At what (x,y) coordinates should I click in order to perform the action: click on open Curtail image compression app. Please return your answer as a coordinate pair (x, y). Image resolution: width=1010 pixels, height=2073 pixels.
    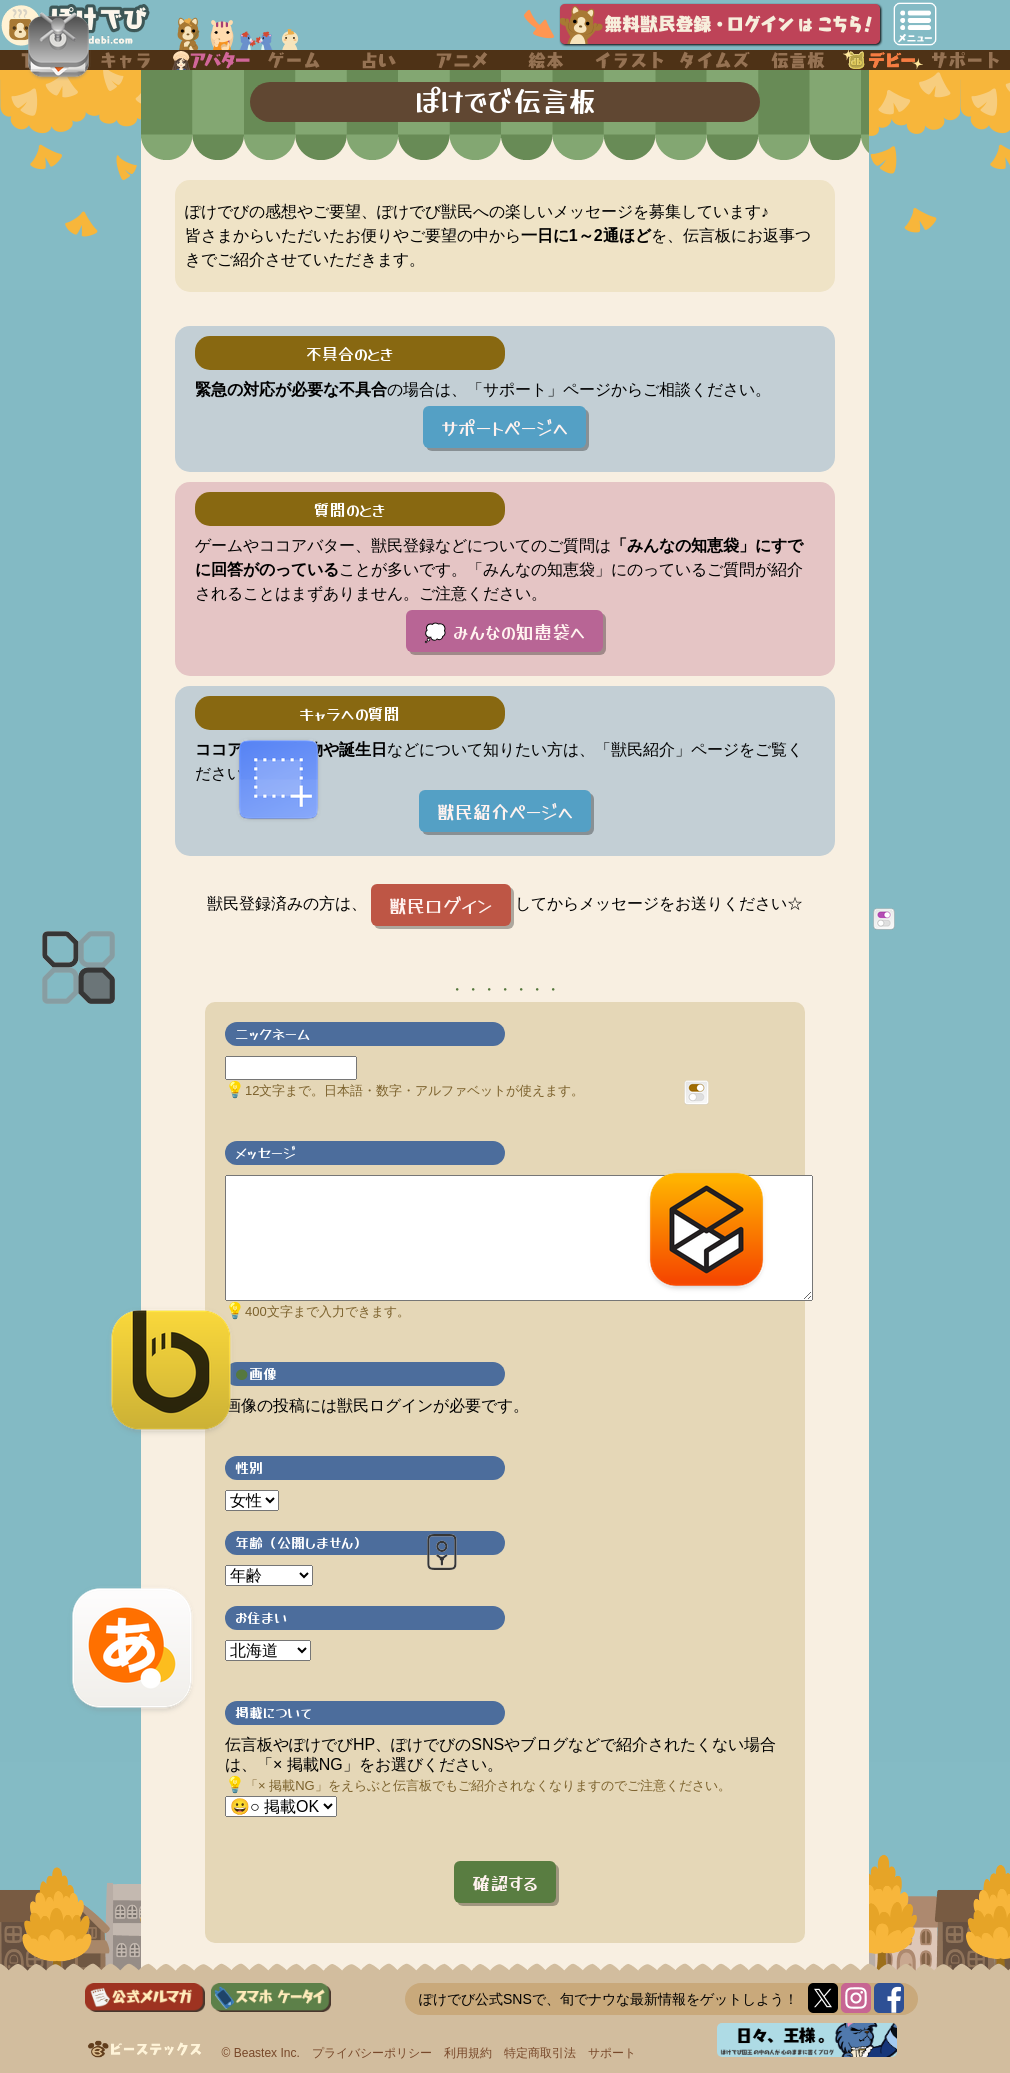
    Looking at the image, I should click on (58, 46).